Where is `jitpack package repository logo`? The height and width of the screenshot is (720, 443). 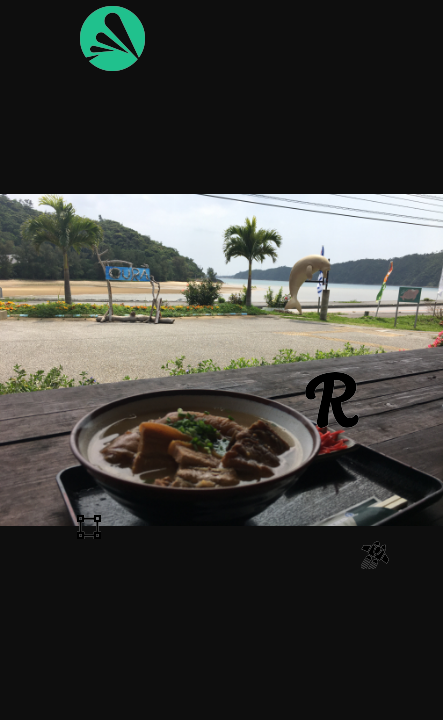
jitpack package repository logo is located at coordinates (375, 555).